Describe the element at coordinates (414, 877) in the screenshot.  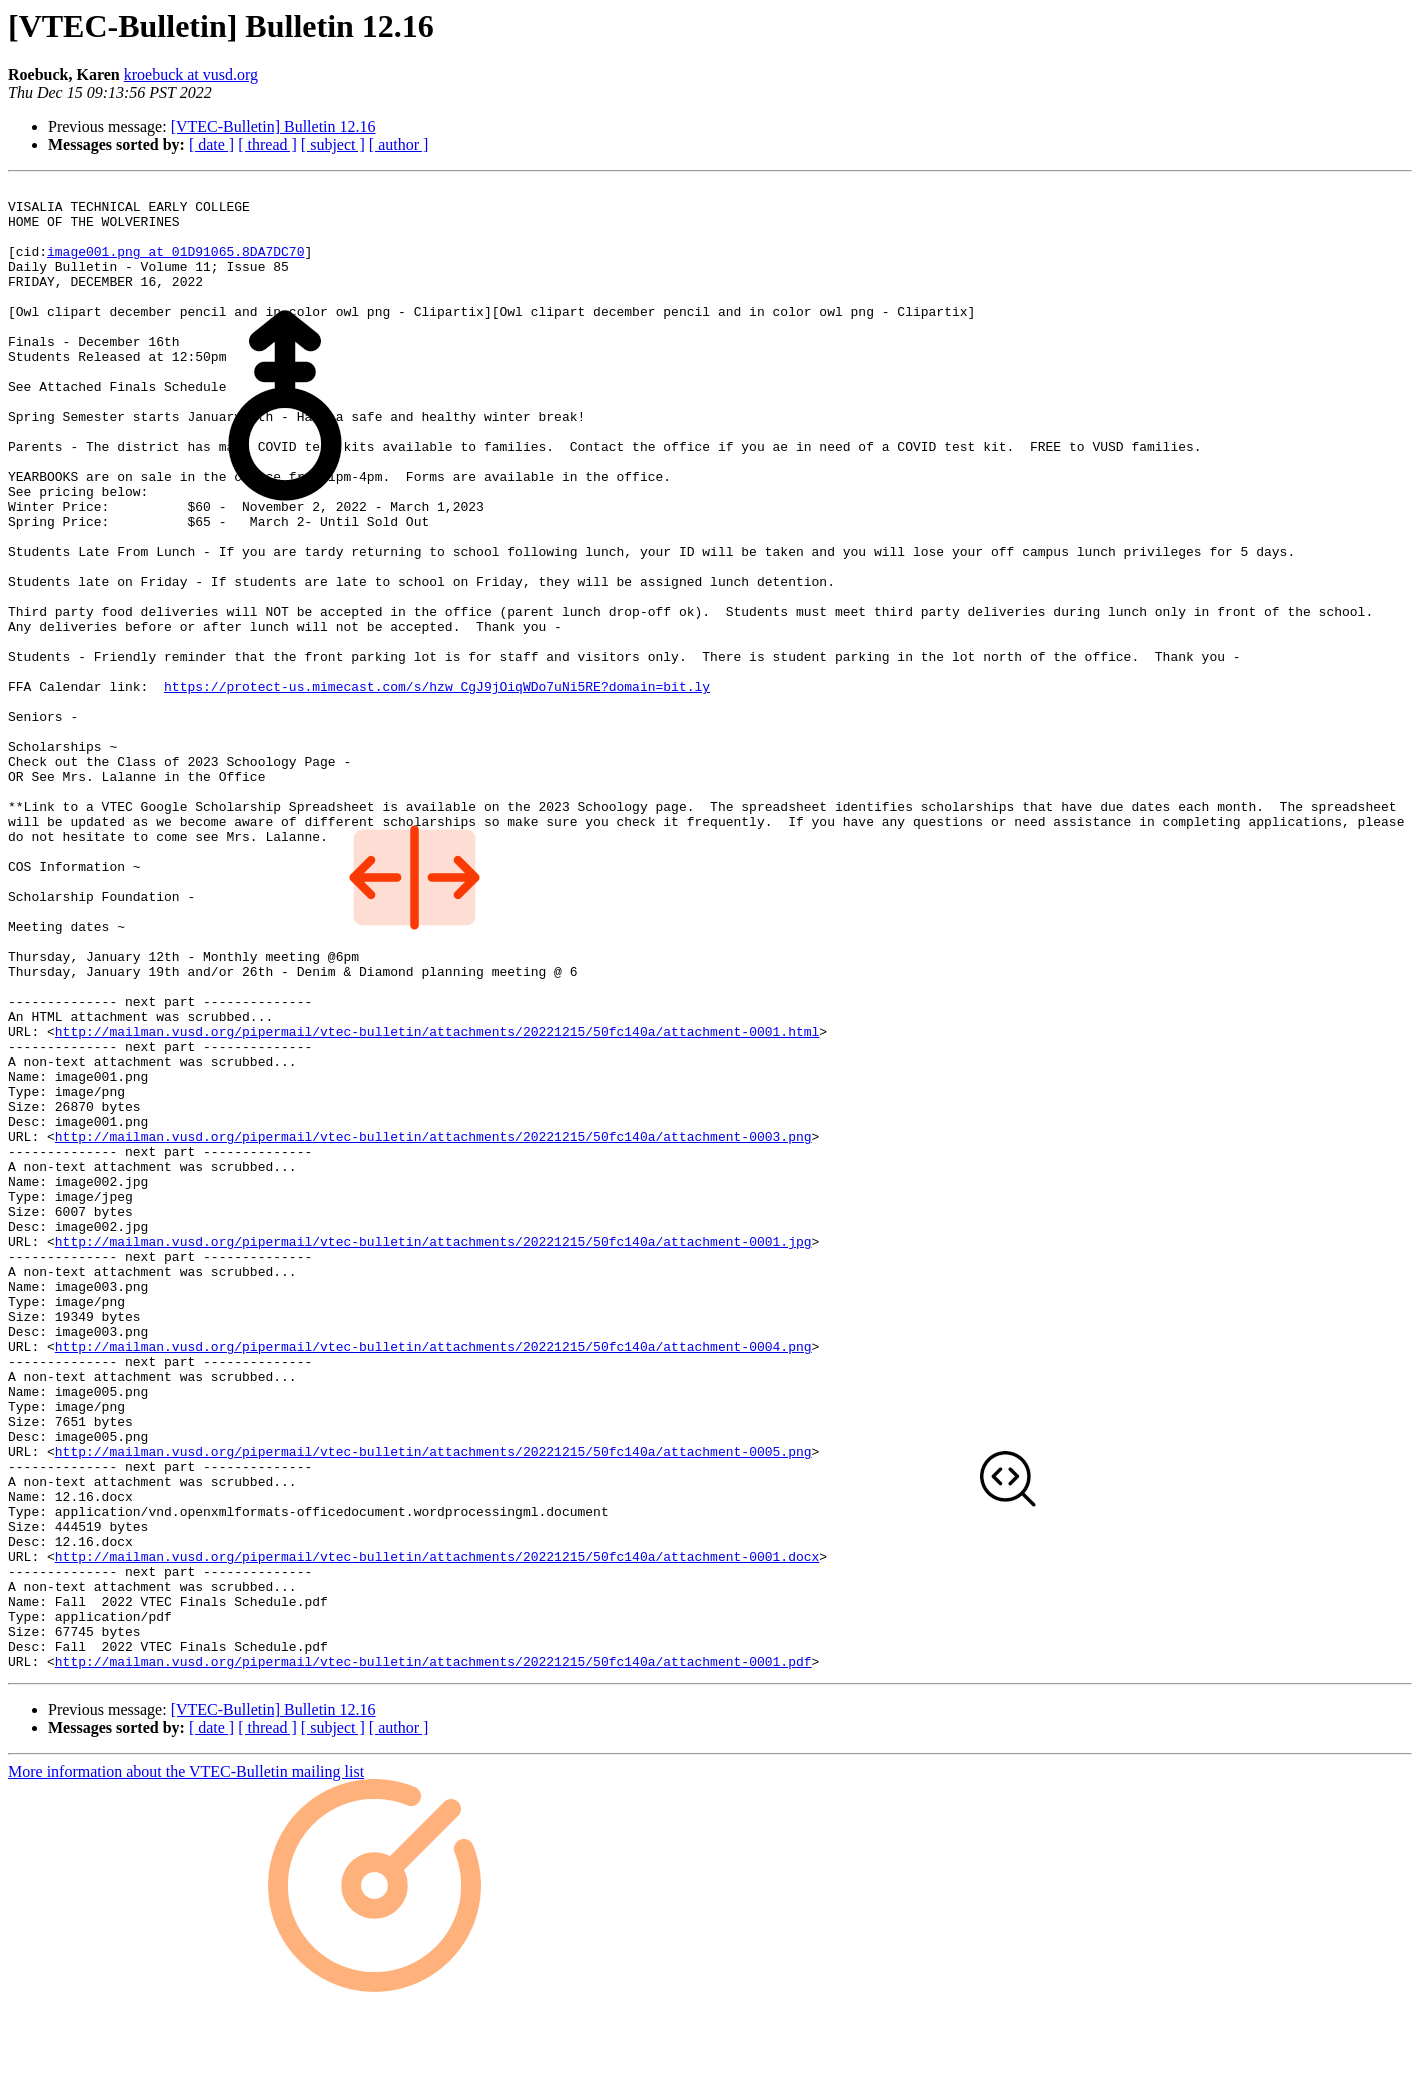
I see `expand content horizontally` at that location.